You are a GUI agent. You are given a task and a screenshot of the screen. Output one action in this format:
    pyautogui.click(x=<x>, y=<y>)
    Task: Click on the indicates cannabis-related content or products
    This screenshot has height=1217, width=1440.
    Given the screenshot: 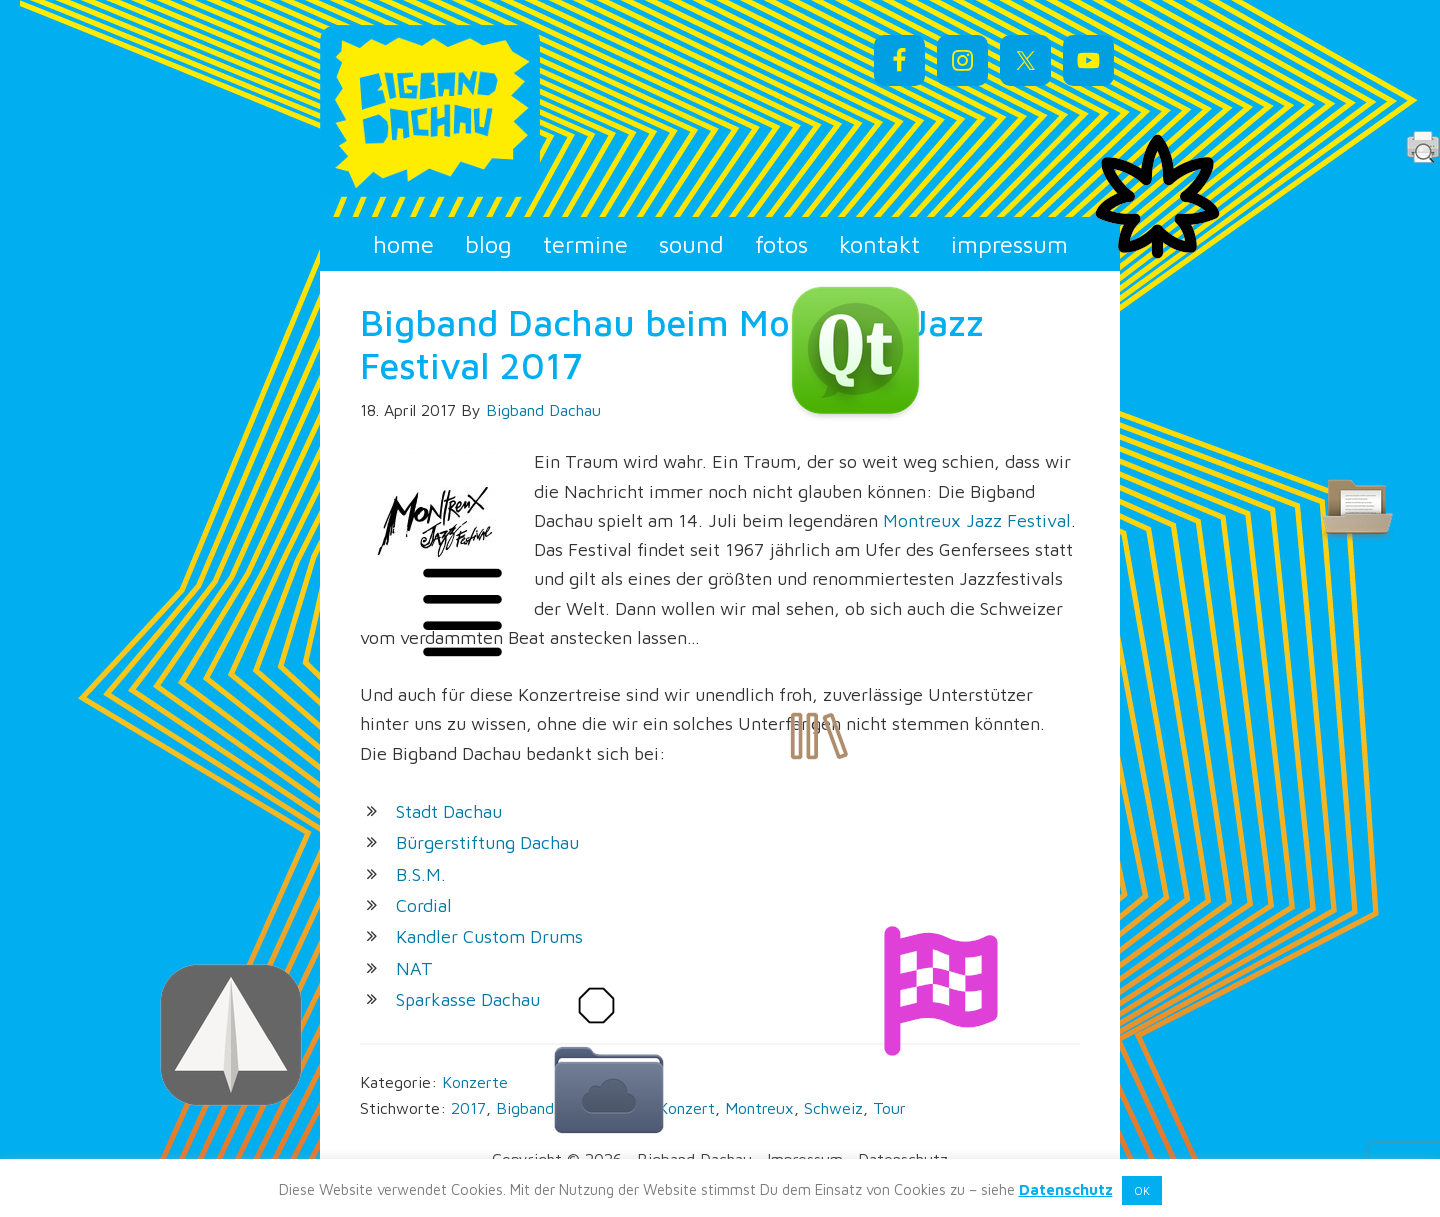 What is the action you would take?
    pyautogui.click(x=1157, y=196)
    